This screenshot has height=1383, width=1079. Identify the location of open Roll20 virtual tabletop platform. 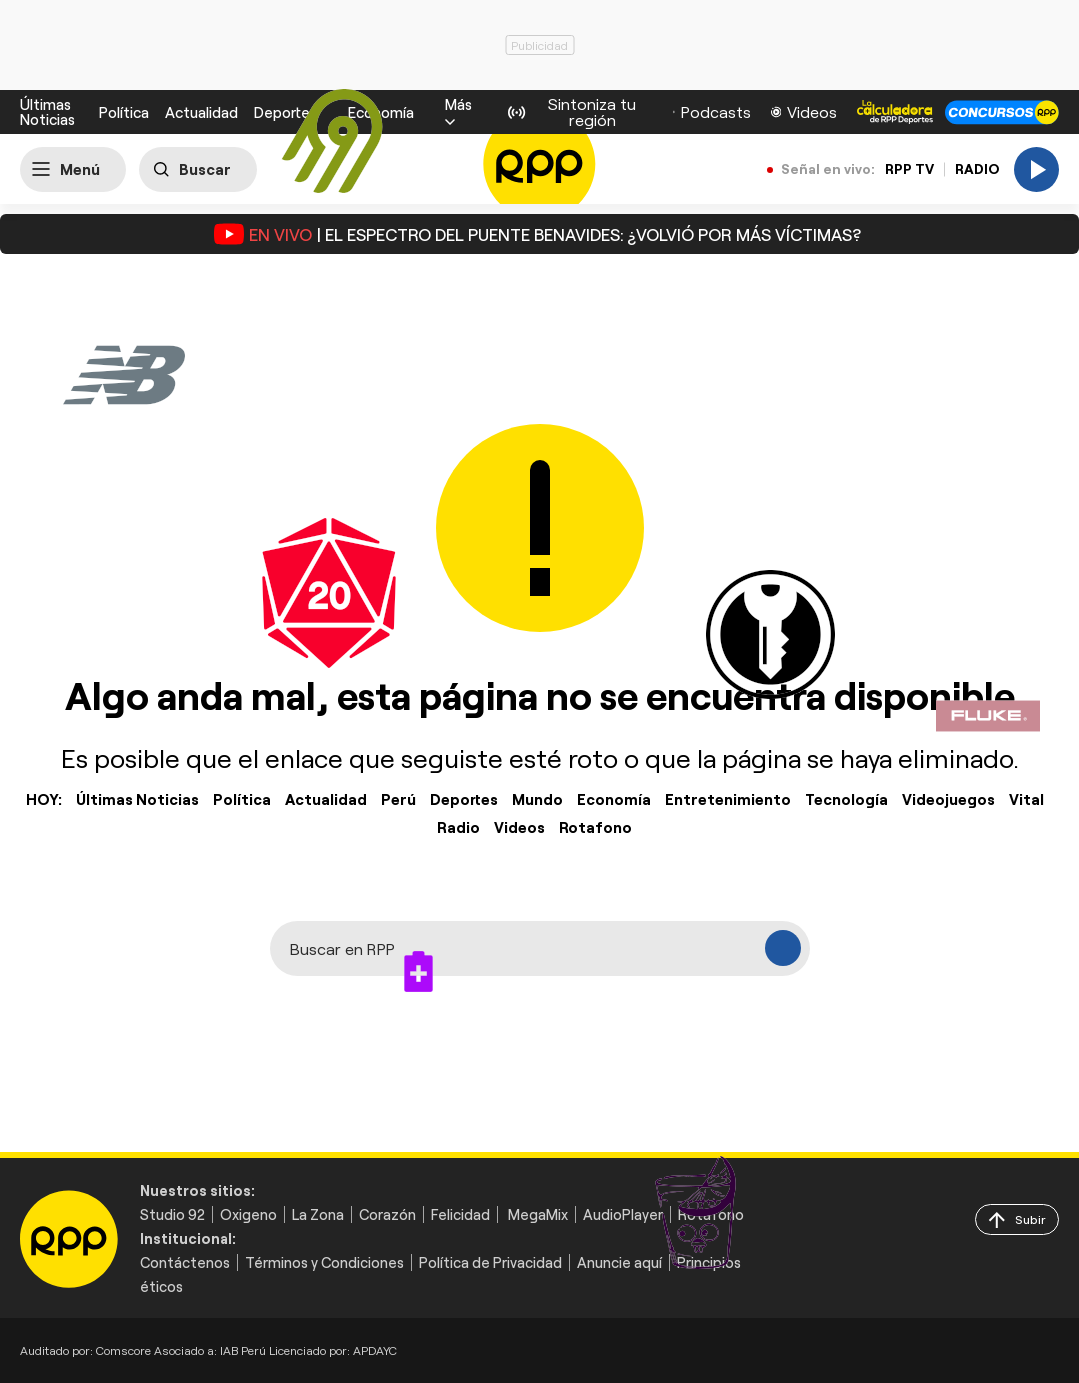
(329, 593).